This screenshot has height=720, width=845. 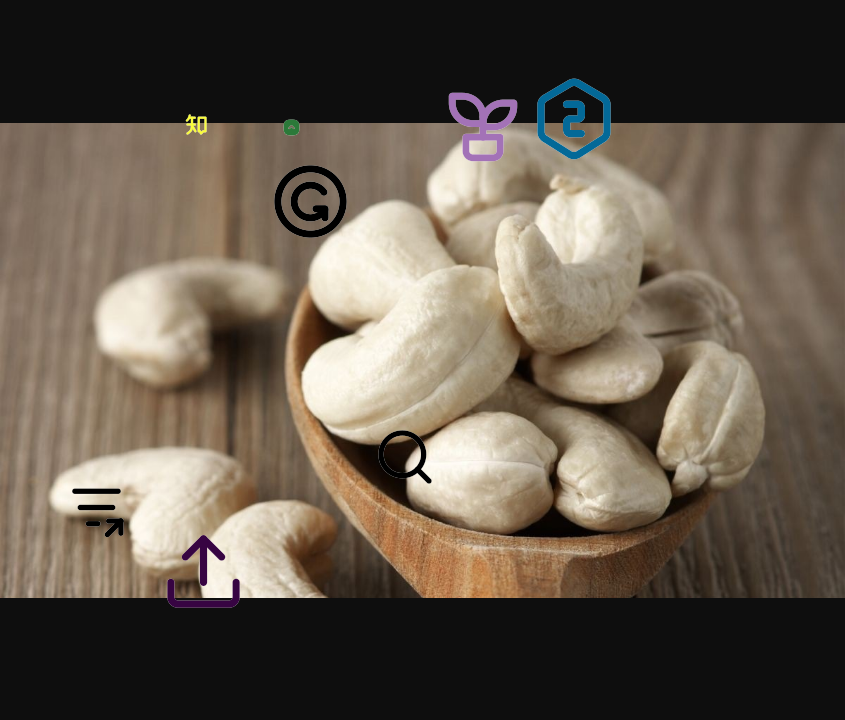 What do you see at coordinates (405, 457) in the screenshot?
I see `search for content or items` at bounding box center [405, 457].